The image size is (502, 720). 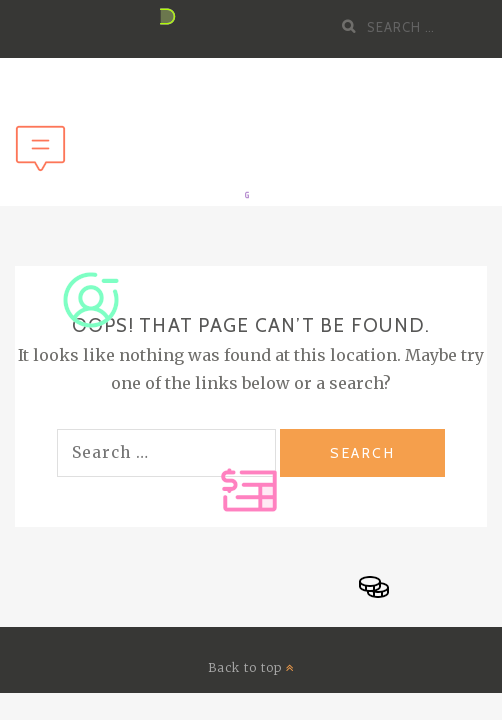 What do you see at coordinates (247, 195) in the screenshot?
I see `indicates items starting with the letter G` at bounding box center [247, 195].